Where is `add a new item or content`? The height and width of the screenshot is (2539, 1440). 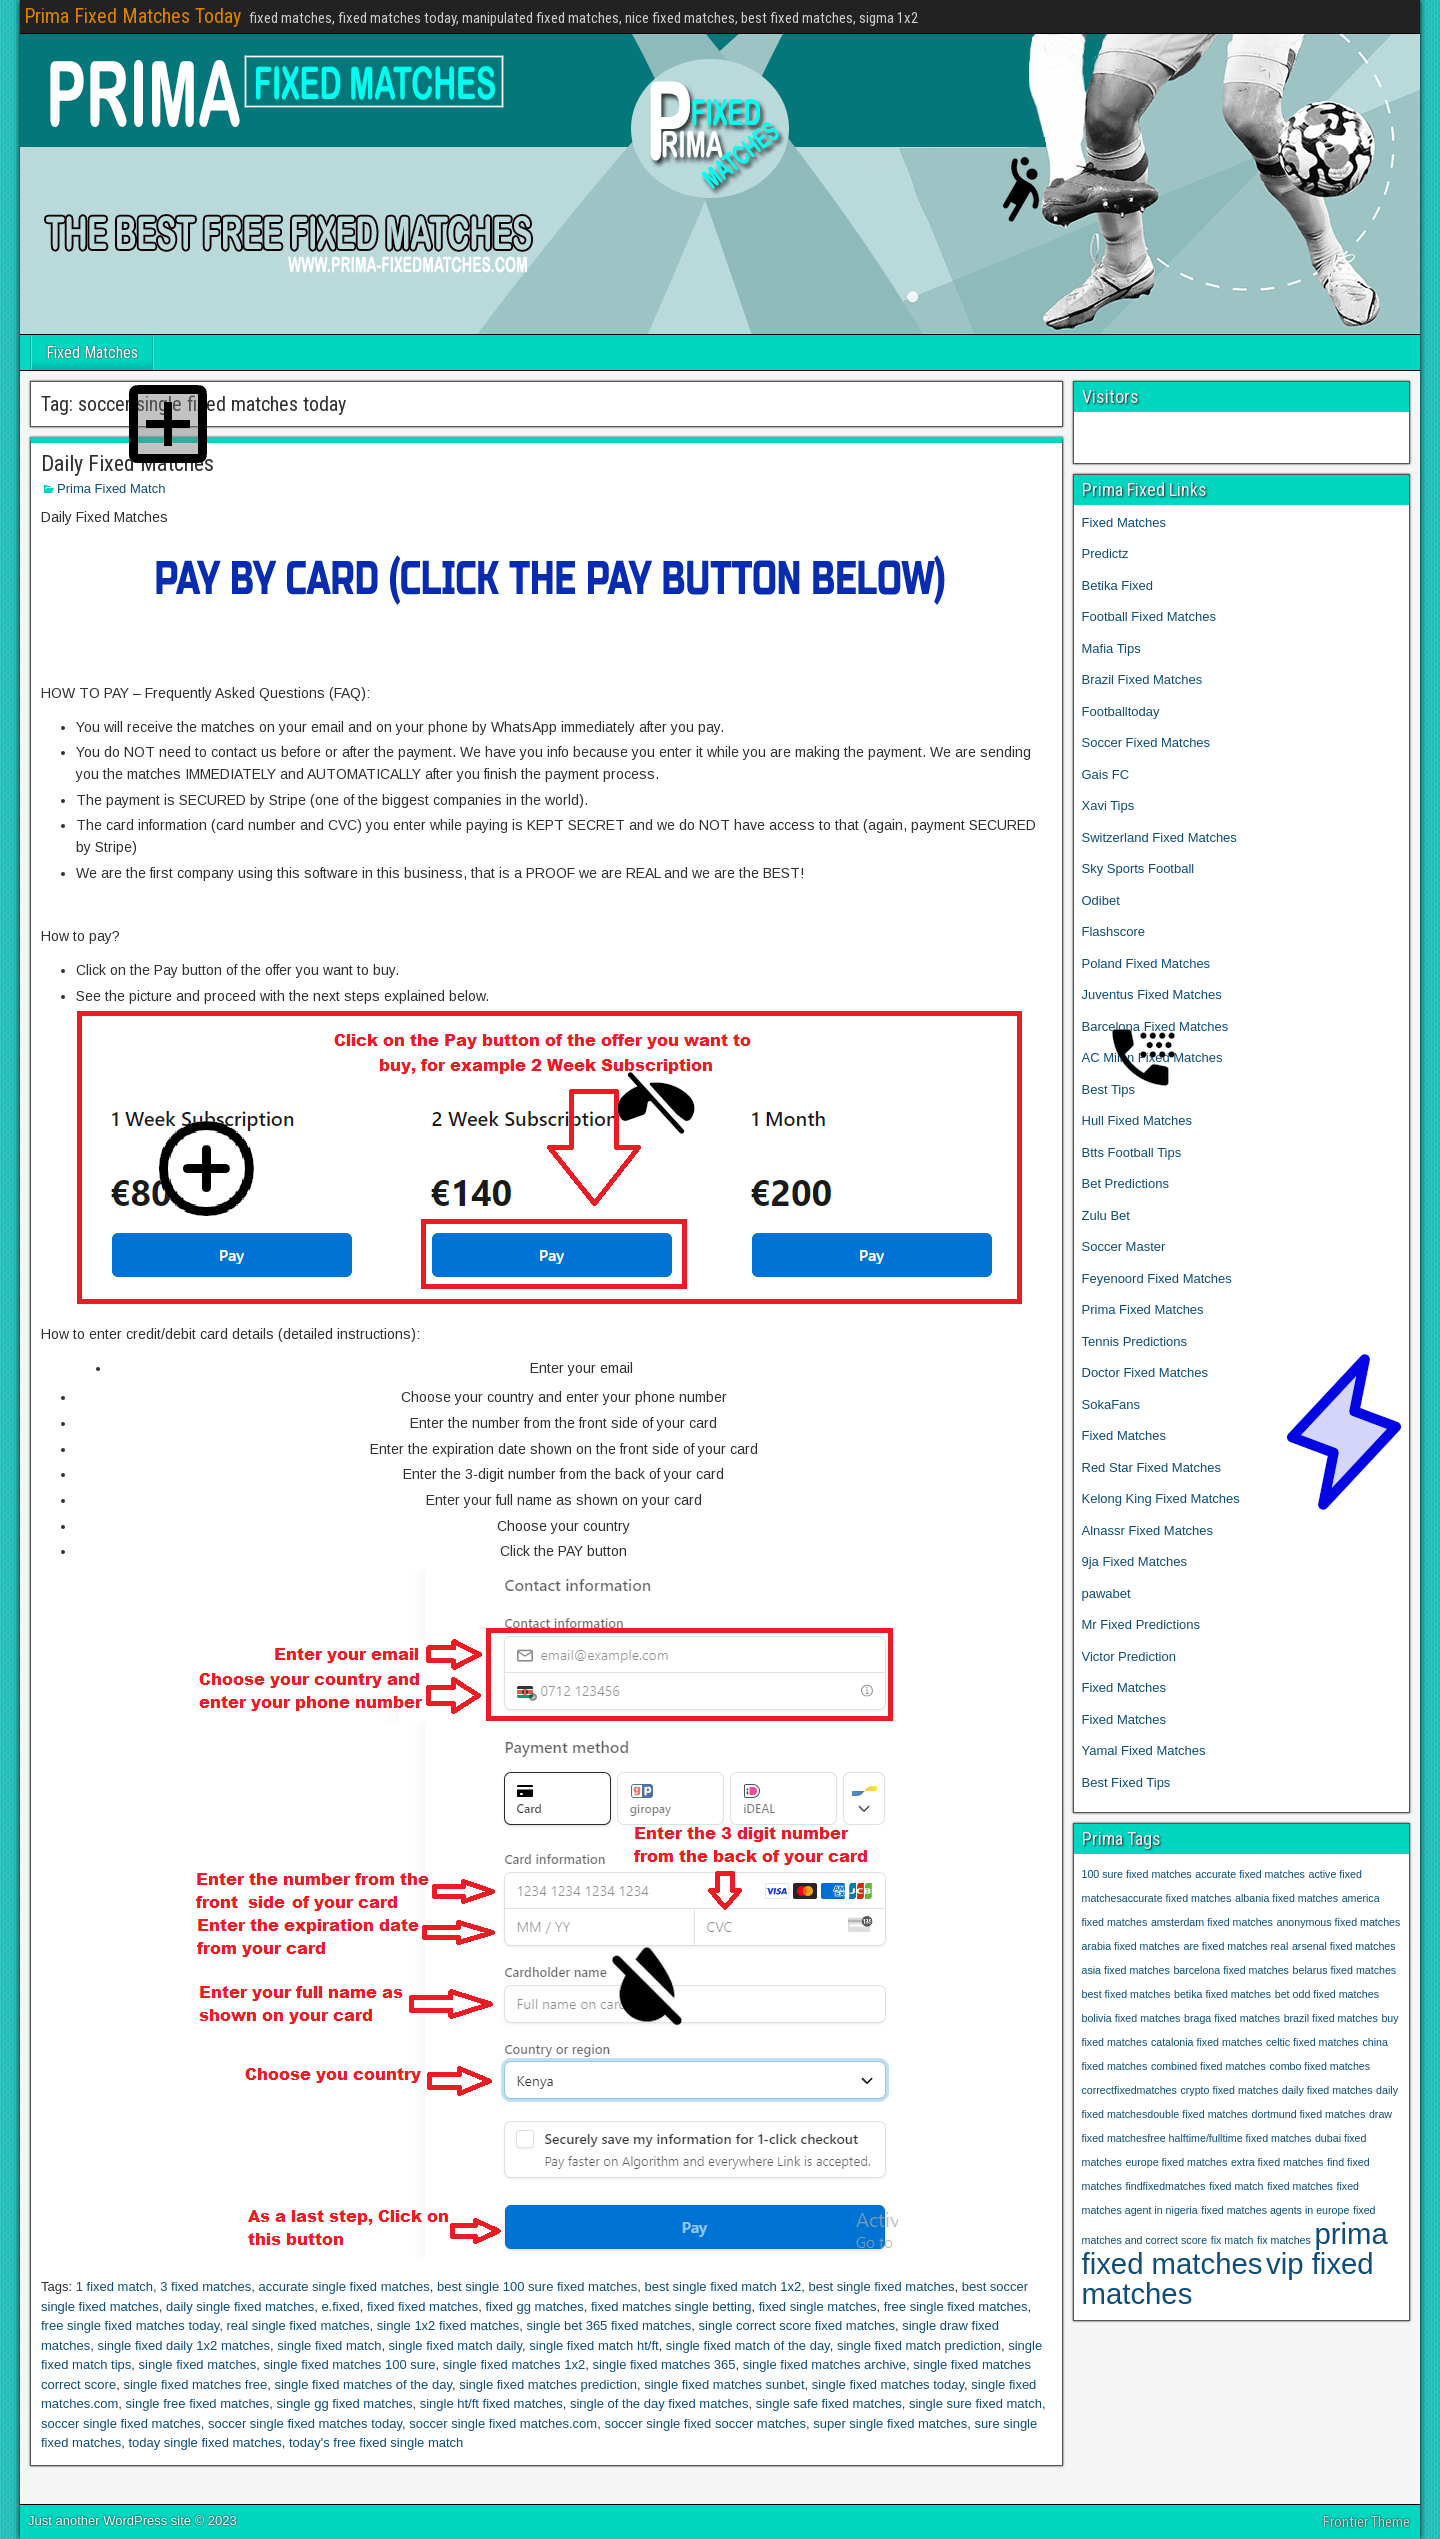 add a new item or content is located at coordinates (168, 424).